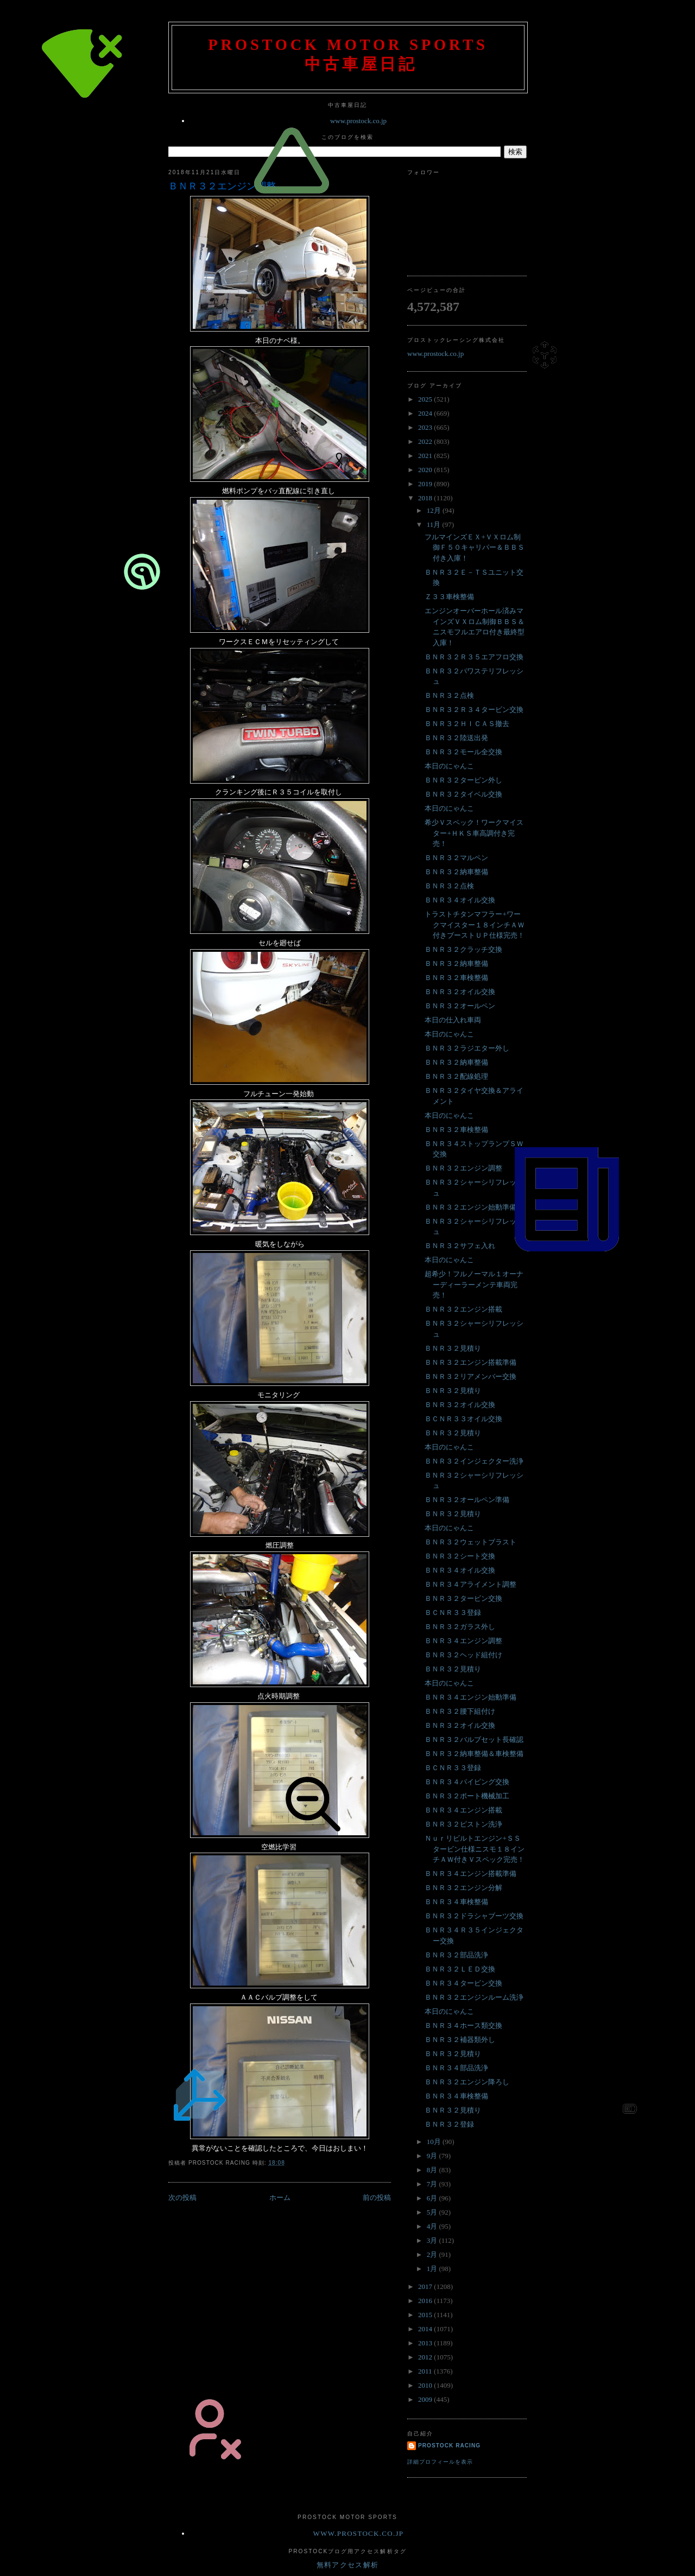  Describe the element at coordinates (142, 571) in the screenshot. I see `link to Deno runtime or project` at that location.